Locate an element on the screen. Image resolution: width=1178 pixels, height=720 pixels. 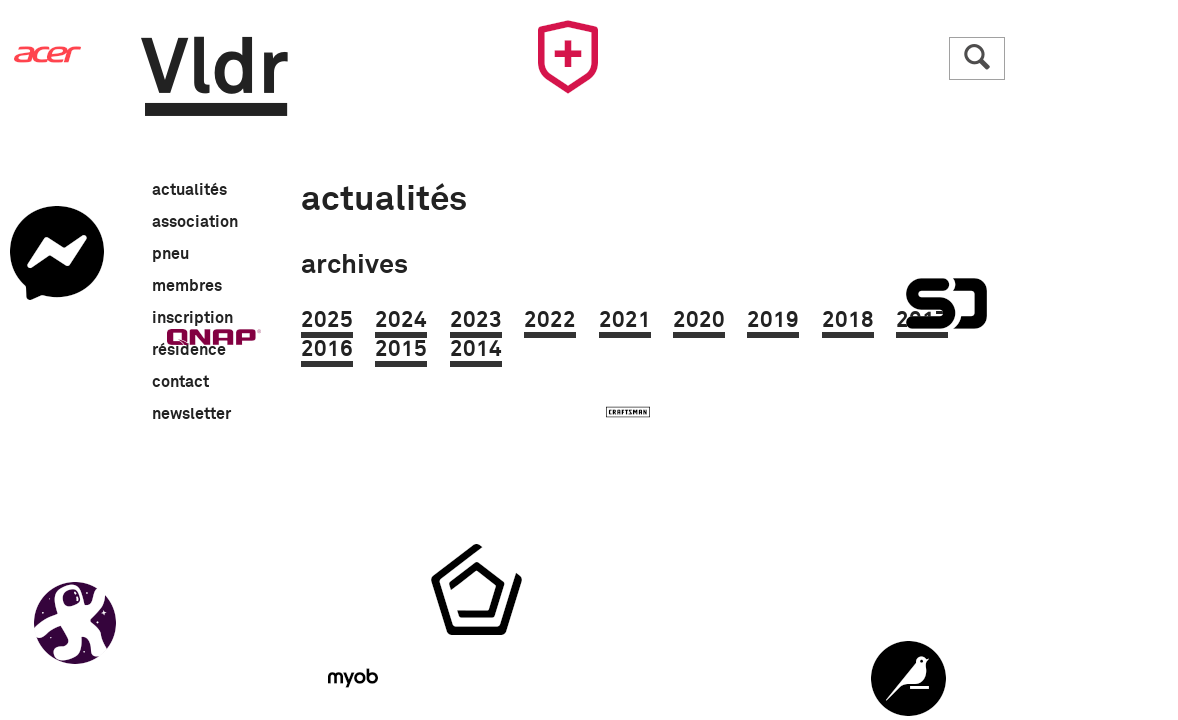
acer brand logo is located at coordinates (47, 54).